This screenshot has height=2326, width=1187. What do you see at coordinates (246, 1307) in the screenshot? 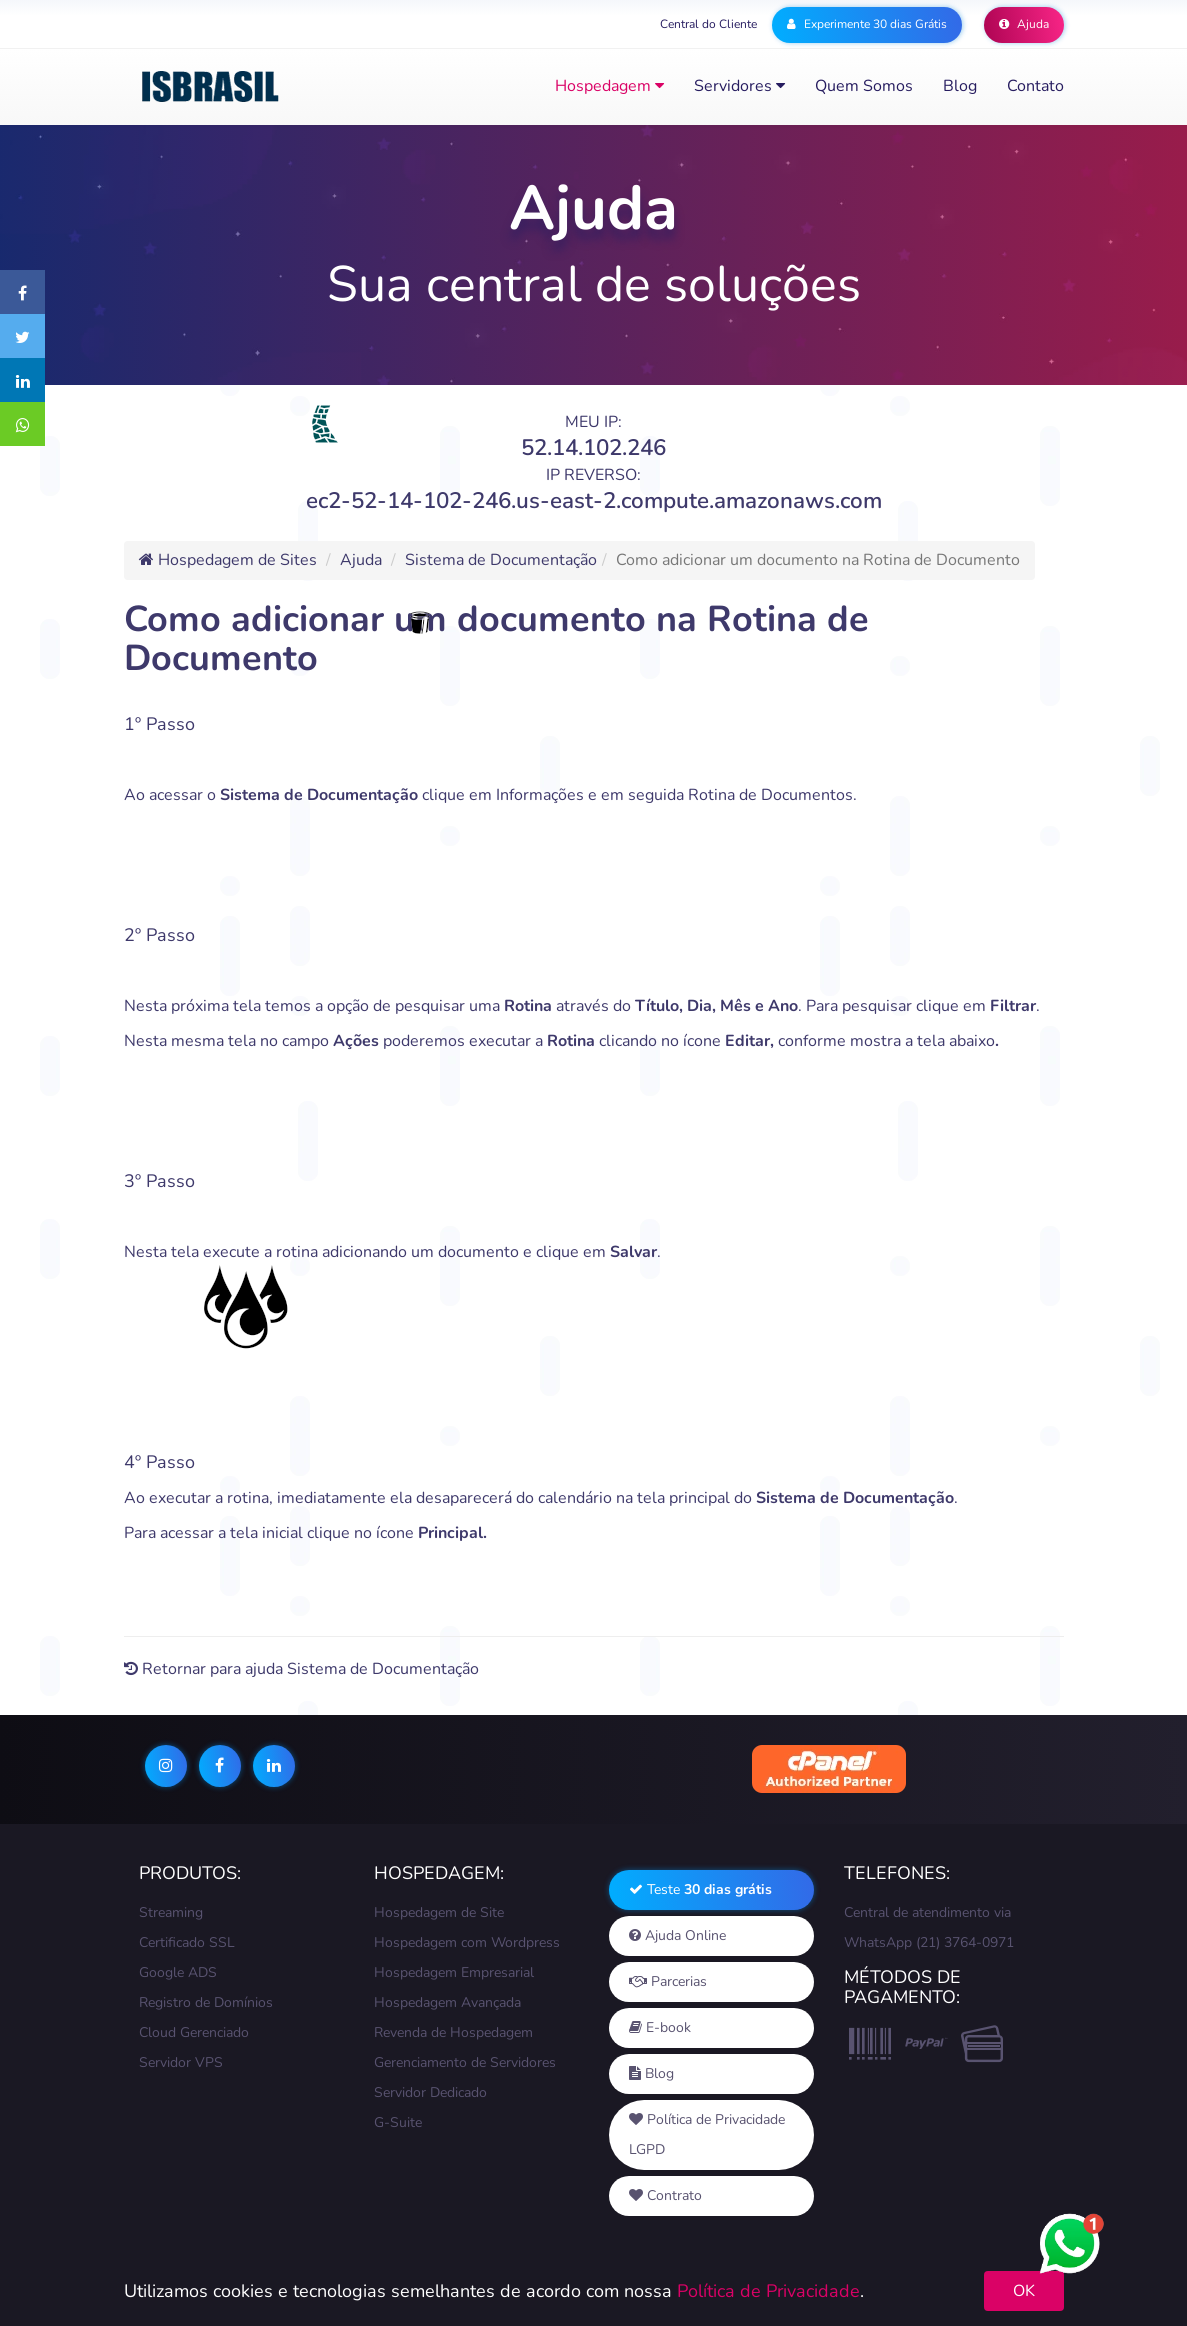
I see `indicates humidity or moisture level` at bounding box center [246, 1307].